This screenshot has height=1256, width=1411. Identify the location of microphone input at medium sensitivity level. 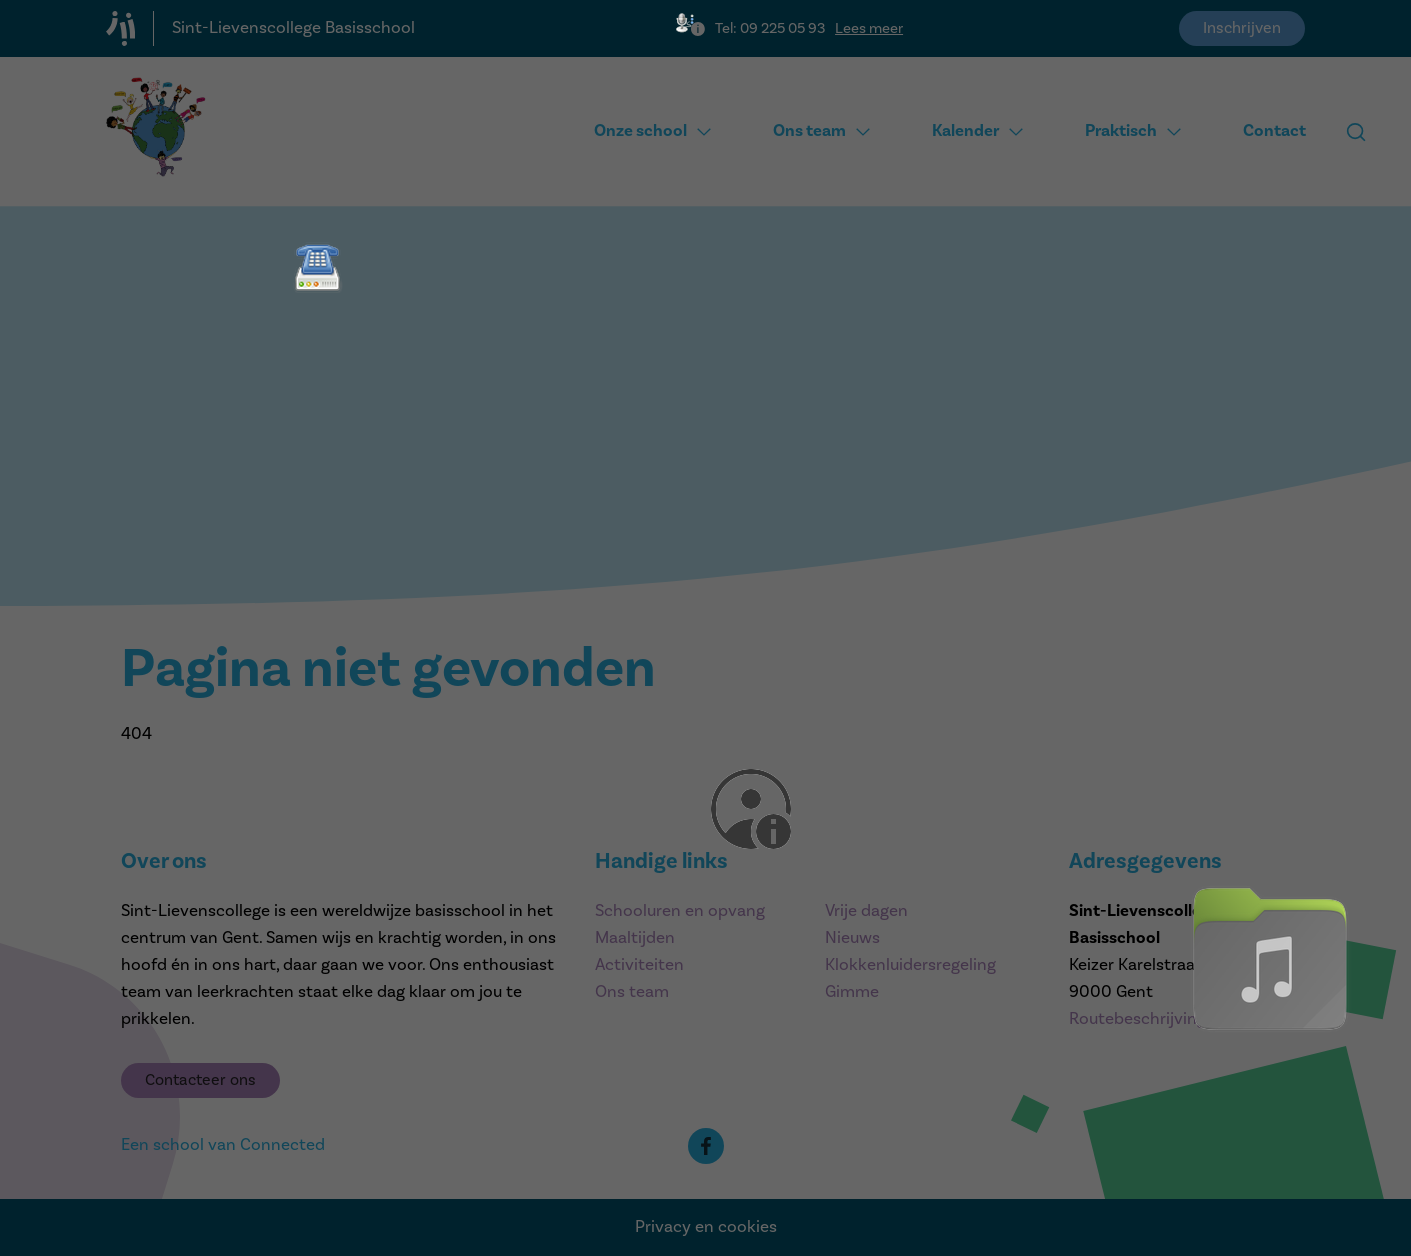
(685, 23).